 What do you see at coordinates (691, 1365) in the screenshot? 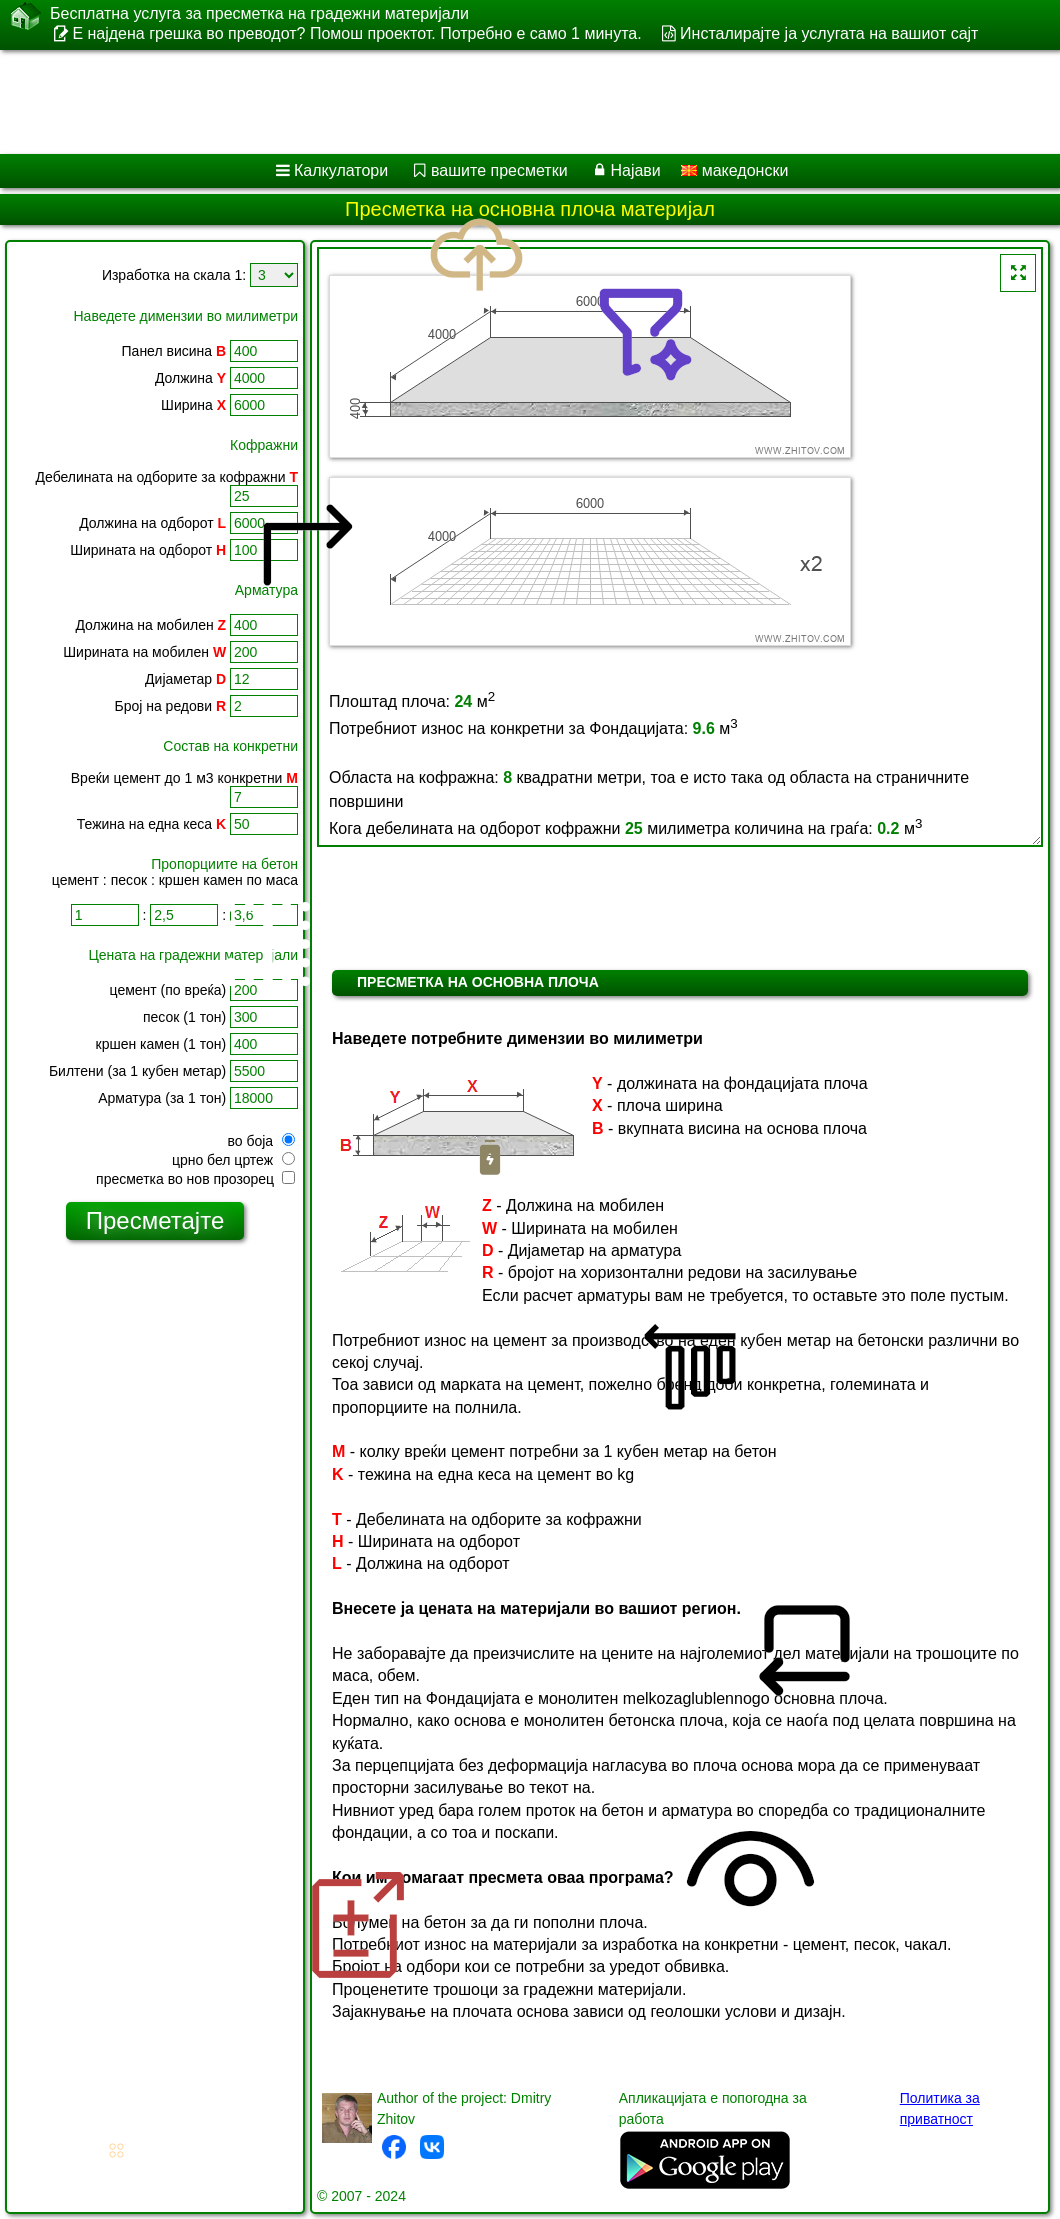
I see `view graph data from right to left` at bounding box center [691, 1365].